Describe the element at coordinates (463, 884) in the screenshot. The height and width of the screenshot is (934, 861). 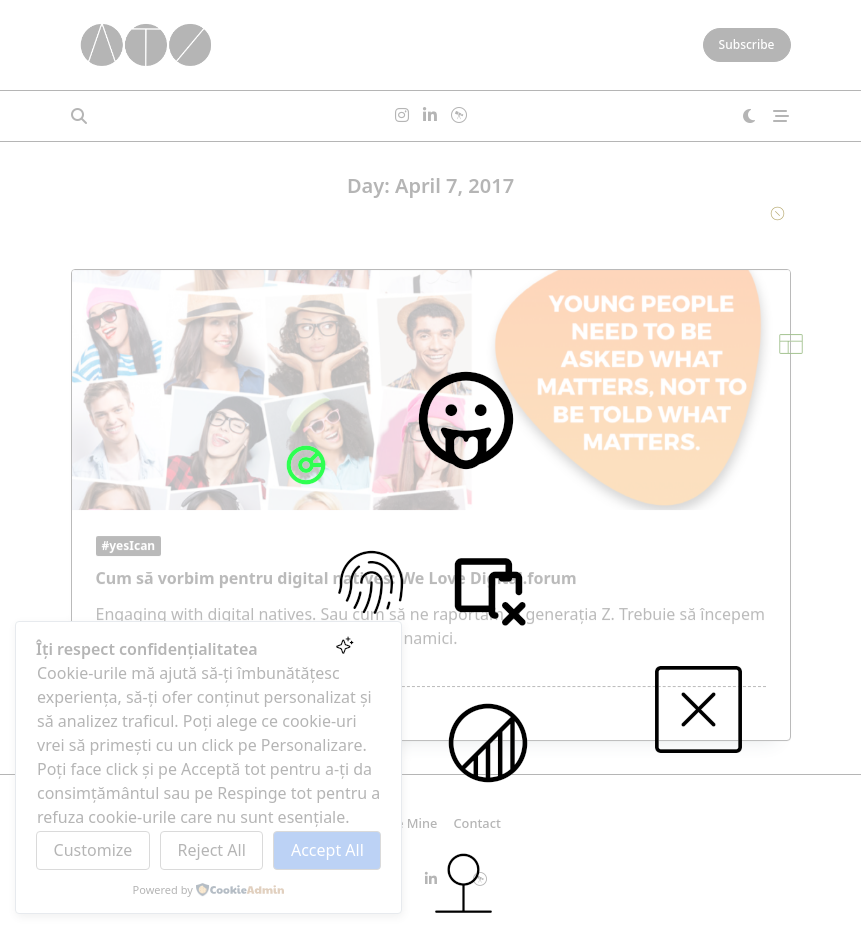
I see `mark a location on the map` at that location.